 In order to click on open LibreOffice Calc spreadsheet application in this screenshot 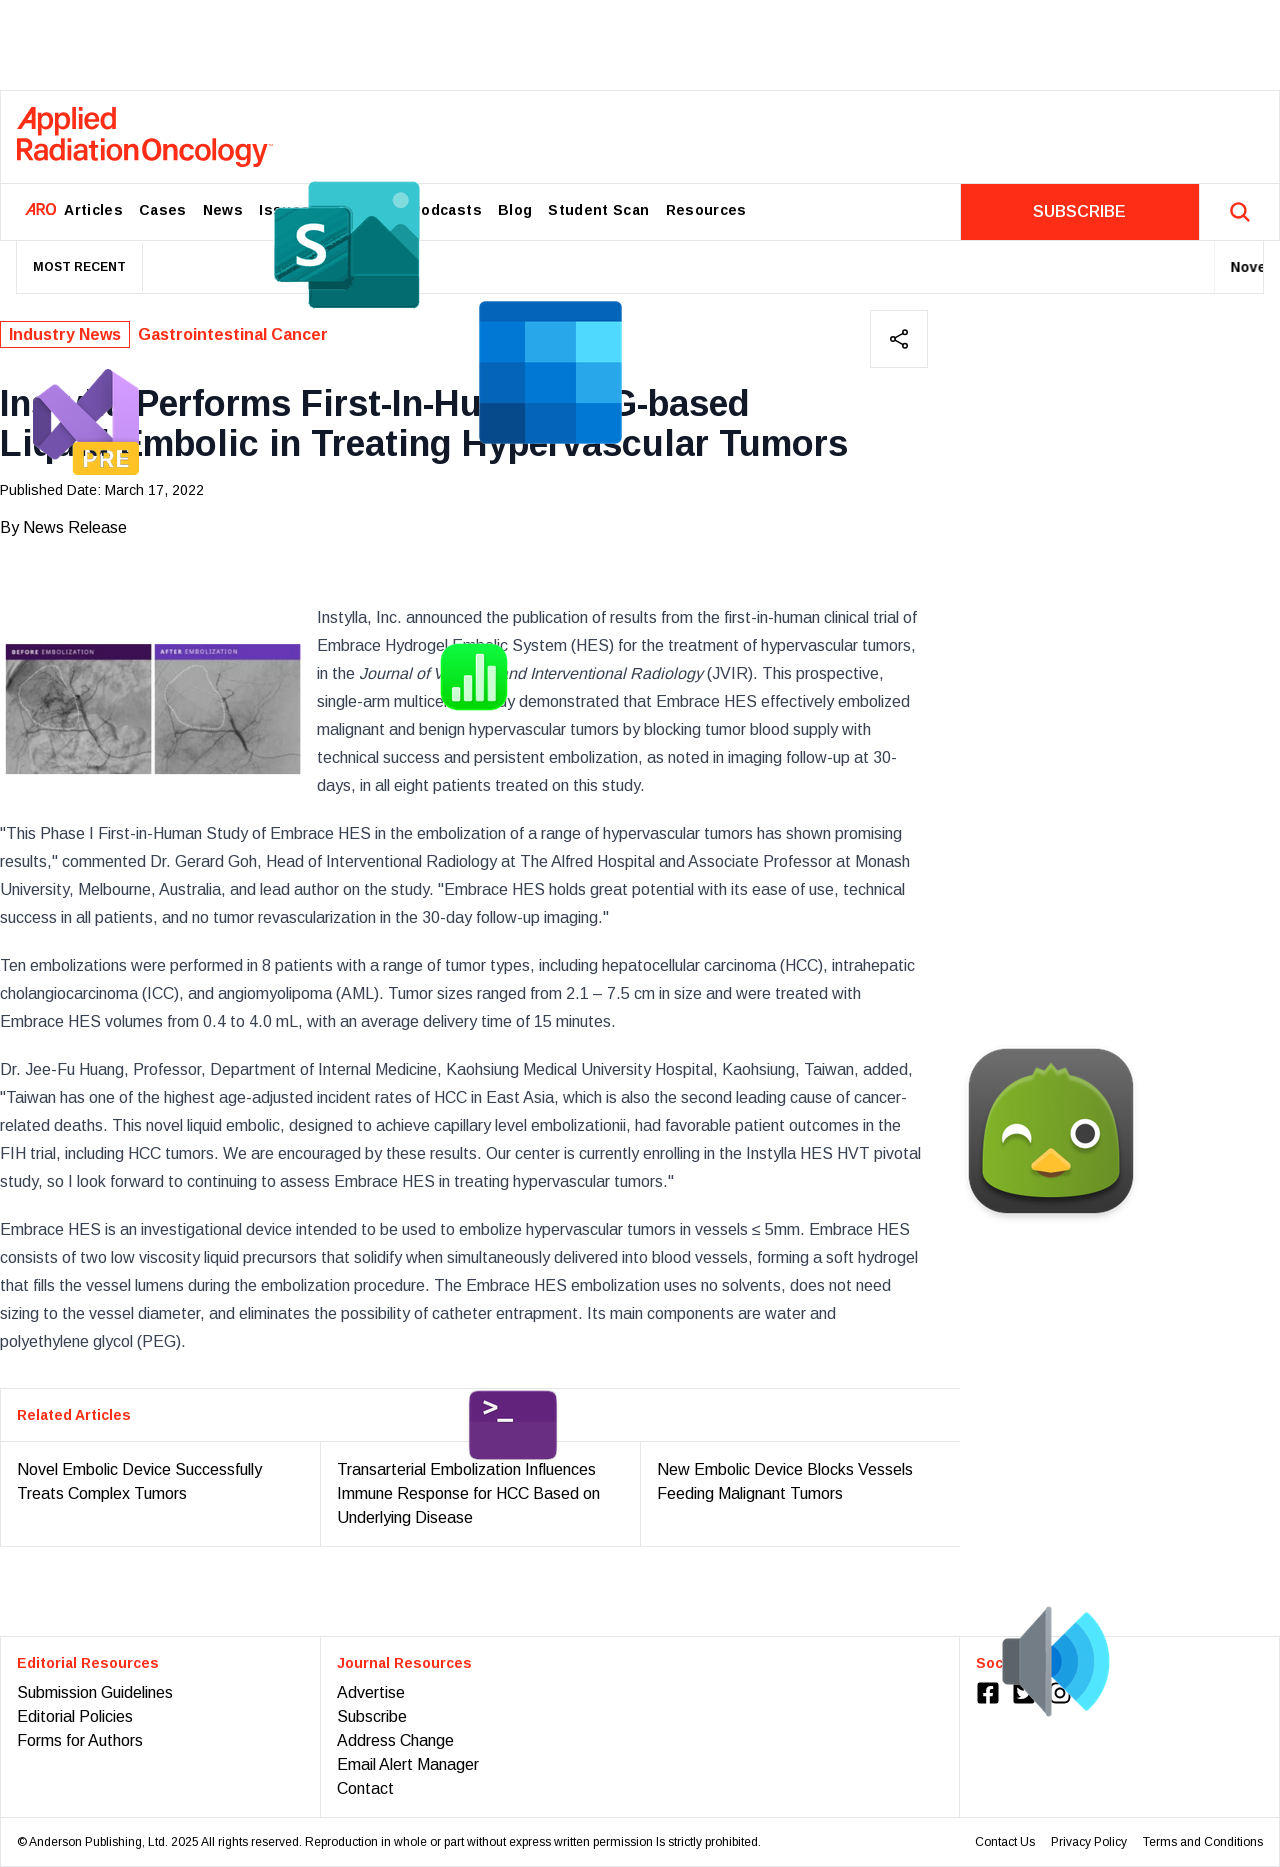, I will do `click(474, 677)`.